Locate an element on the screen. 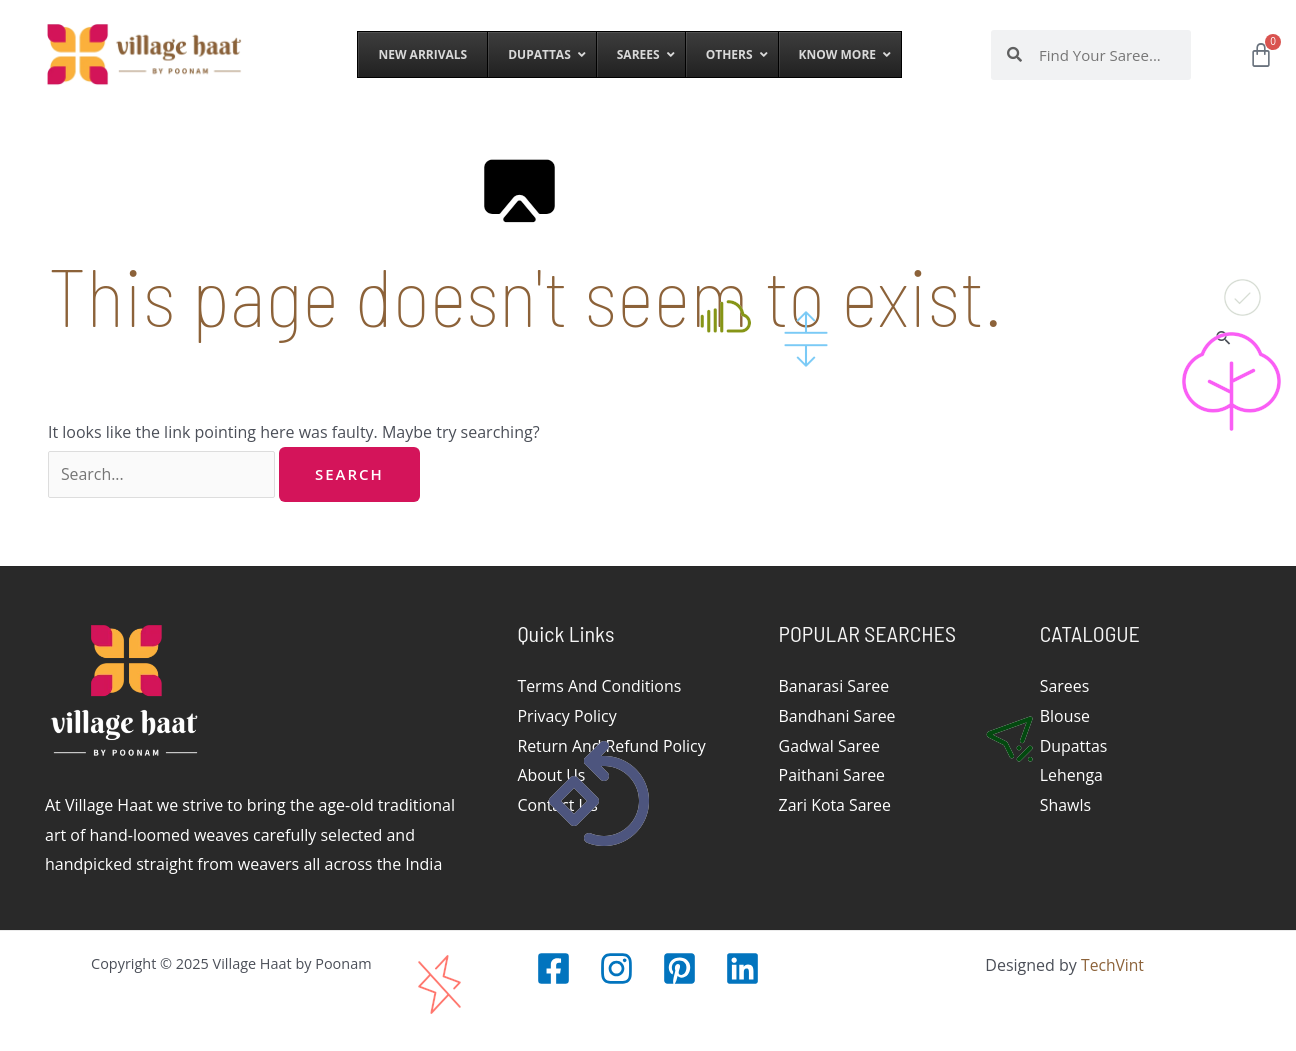 The height and width of the screenshot is (1051, 1296). open soundcloud app is located at coordinates (725, 318).